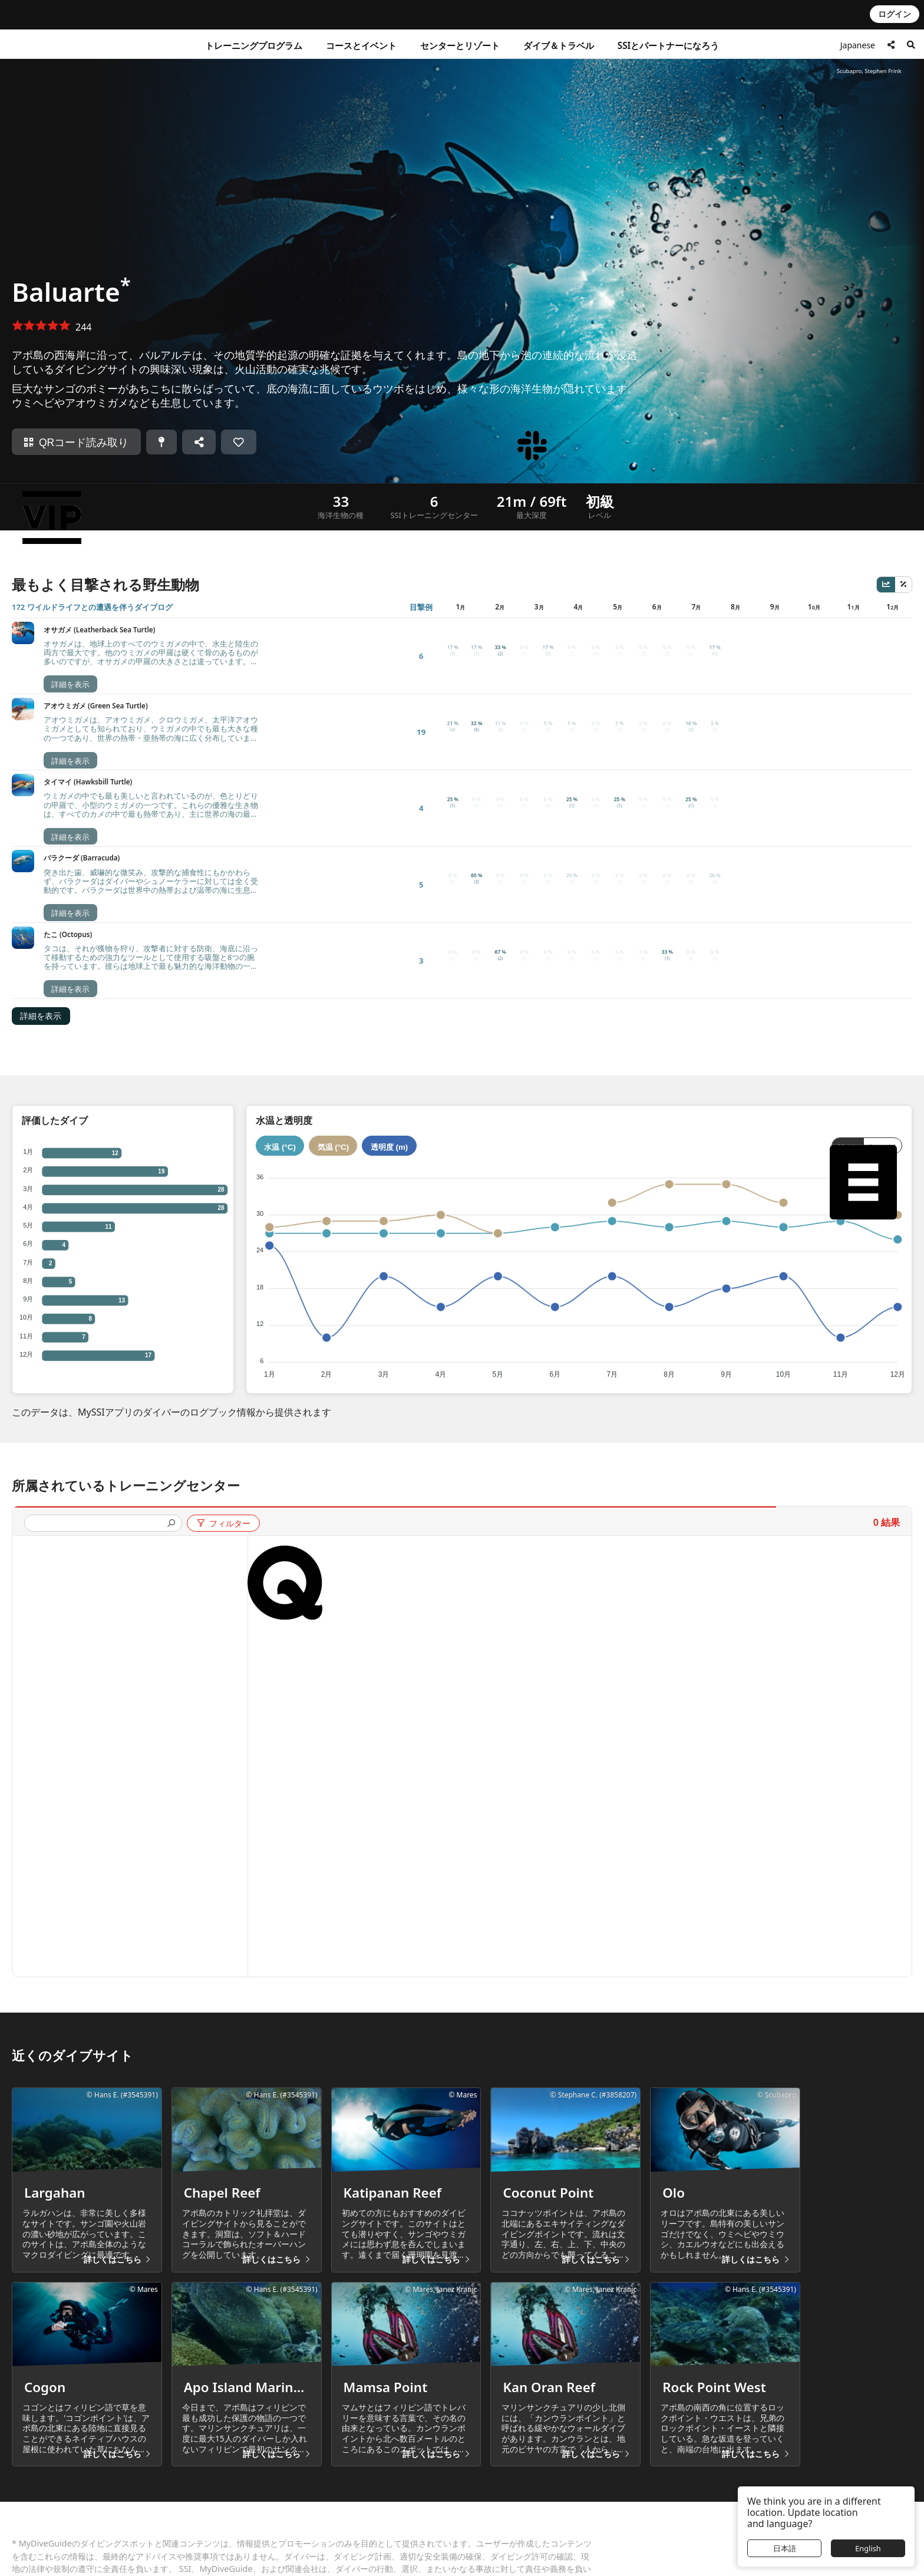 The image size is (924, 2576). I want to click on view document list, so click(863, 1182).